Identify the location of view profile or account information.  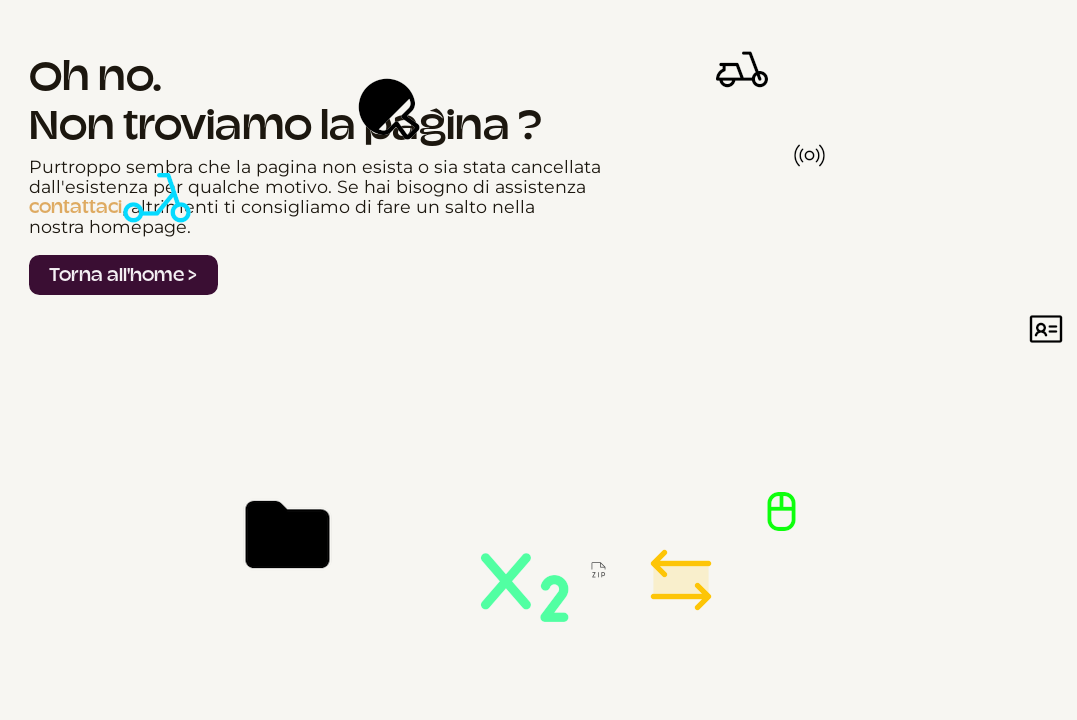
(1046, 329).